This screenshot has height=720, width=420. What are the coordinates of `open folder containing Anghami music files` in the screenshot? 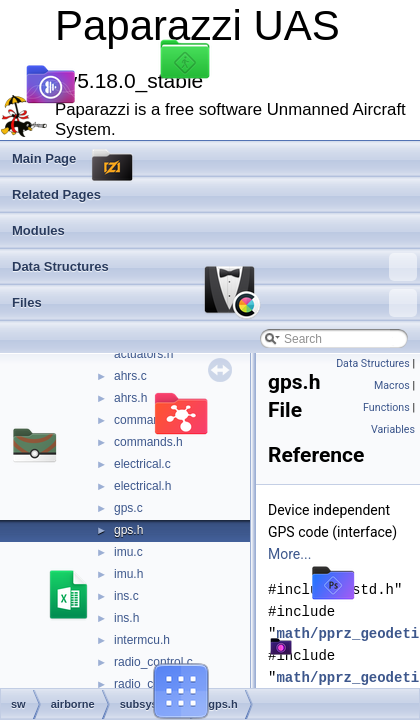 It's located at (50, 85).